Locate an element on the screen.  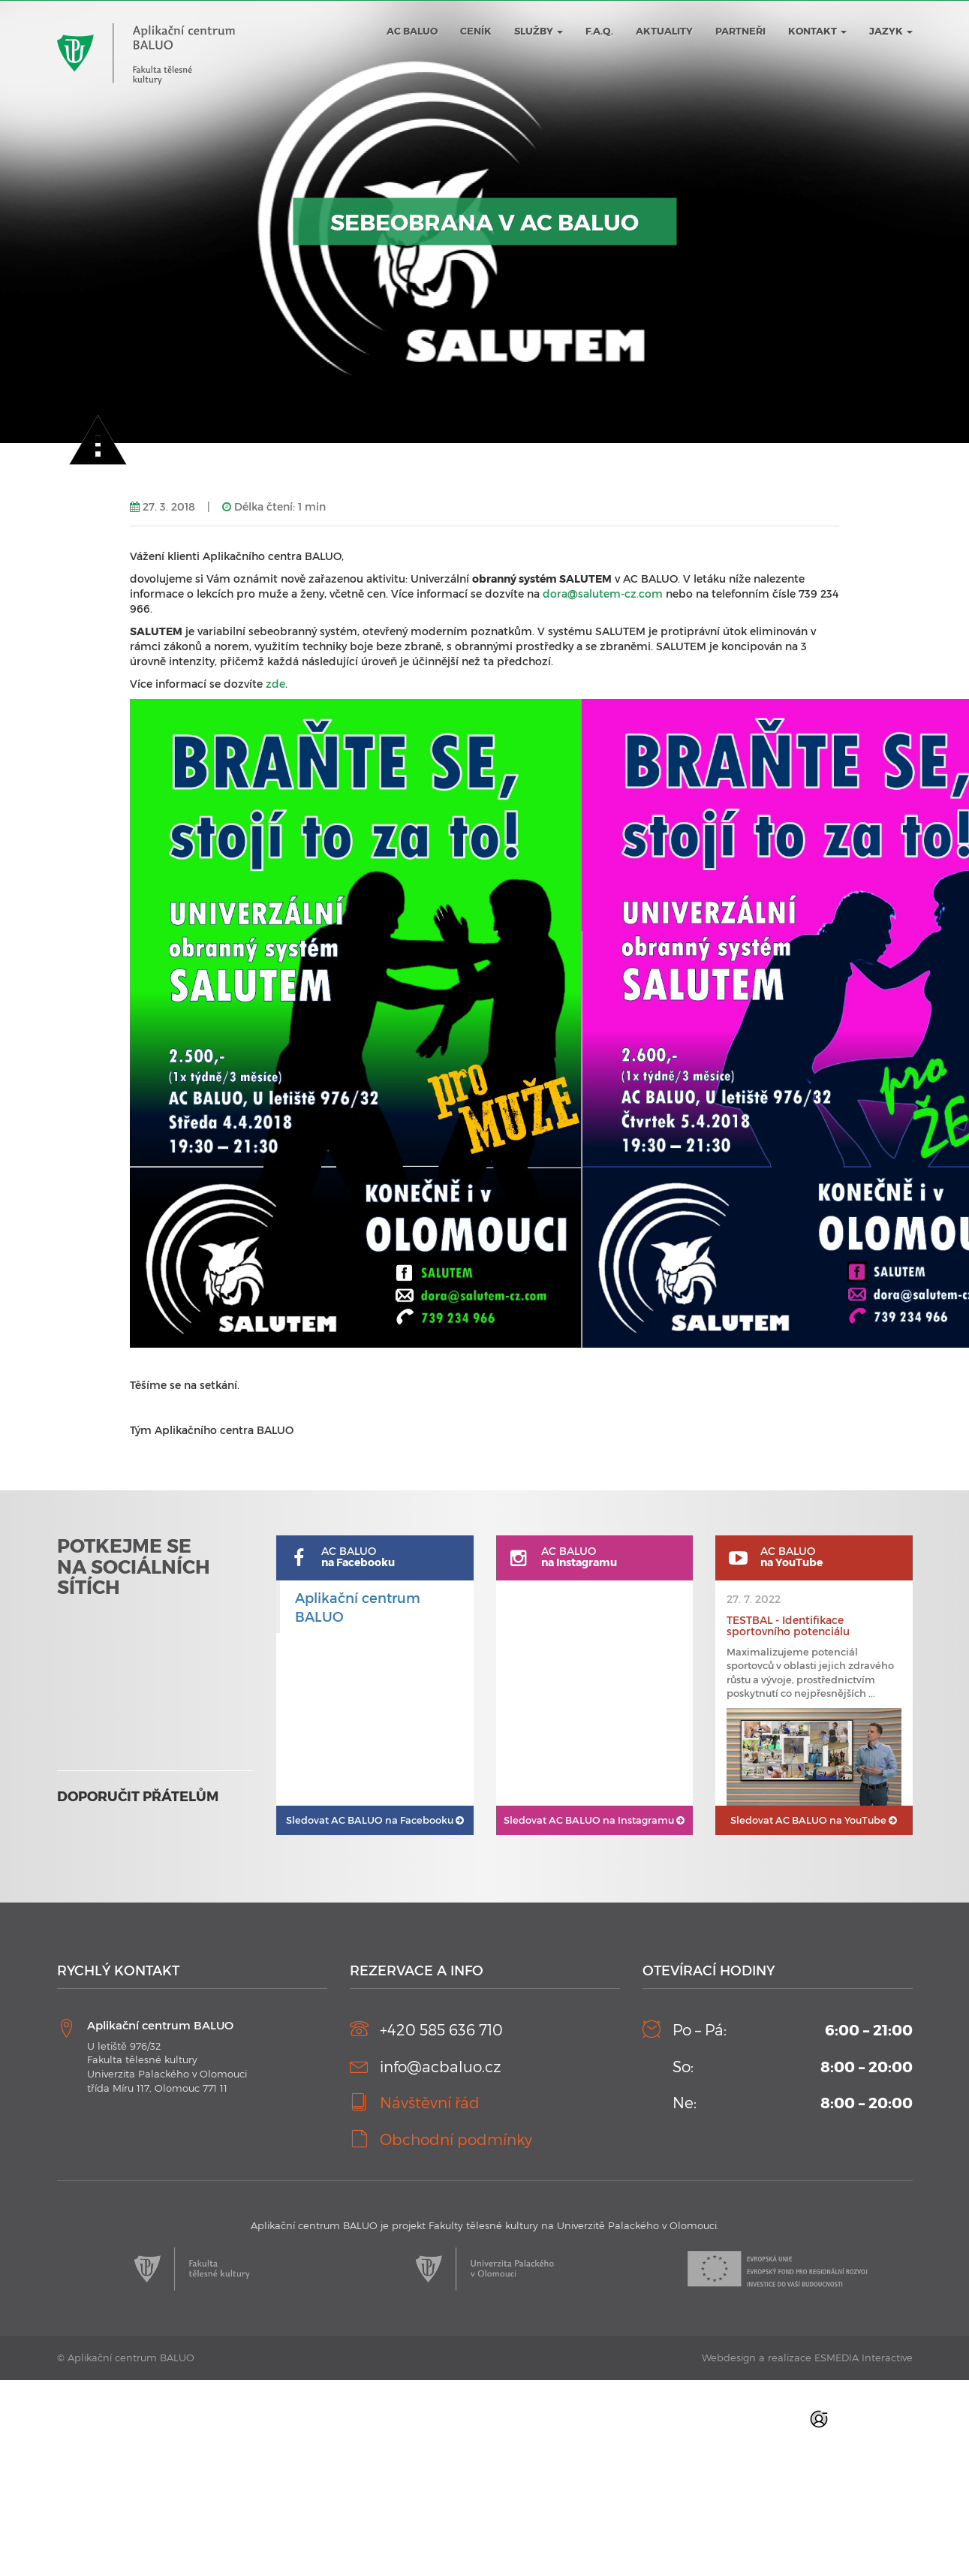
indicates a warning or potential issue is located at coordinates (98, 441).